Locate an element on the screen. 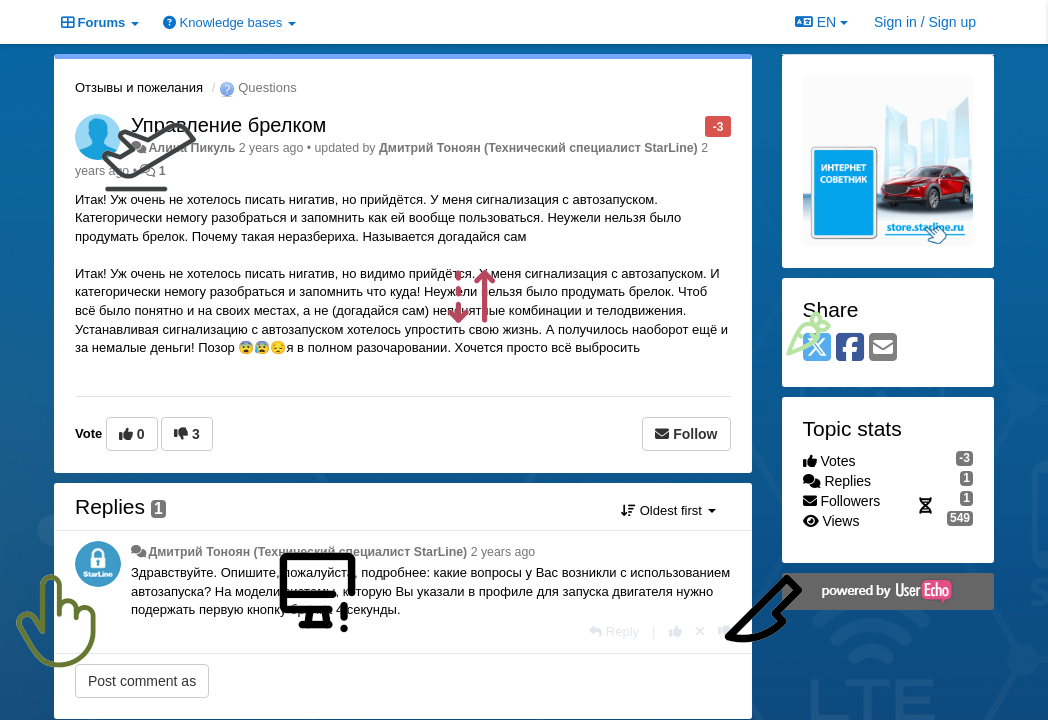  slice or cut selected content is located at coordinates (763, 609).